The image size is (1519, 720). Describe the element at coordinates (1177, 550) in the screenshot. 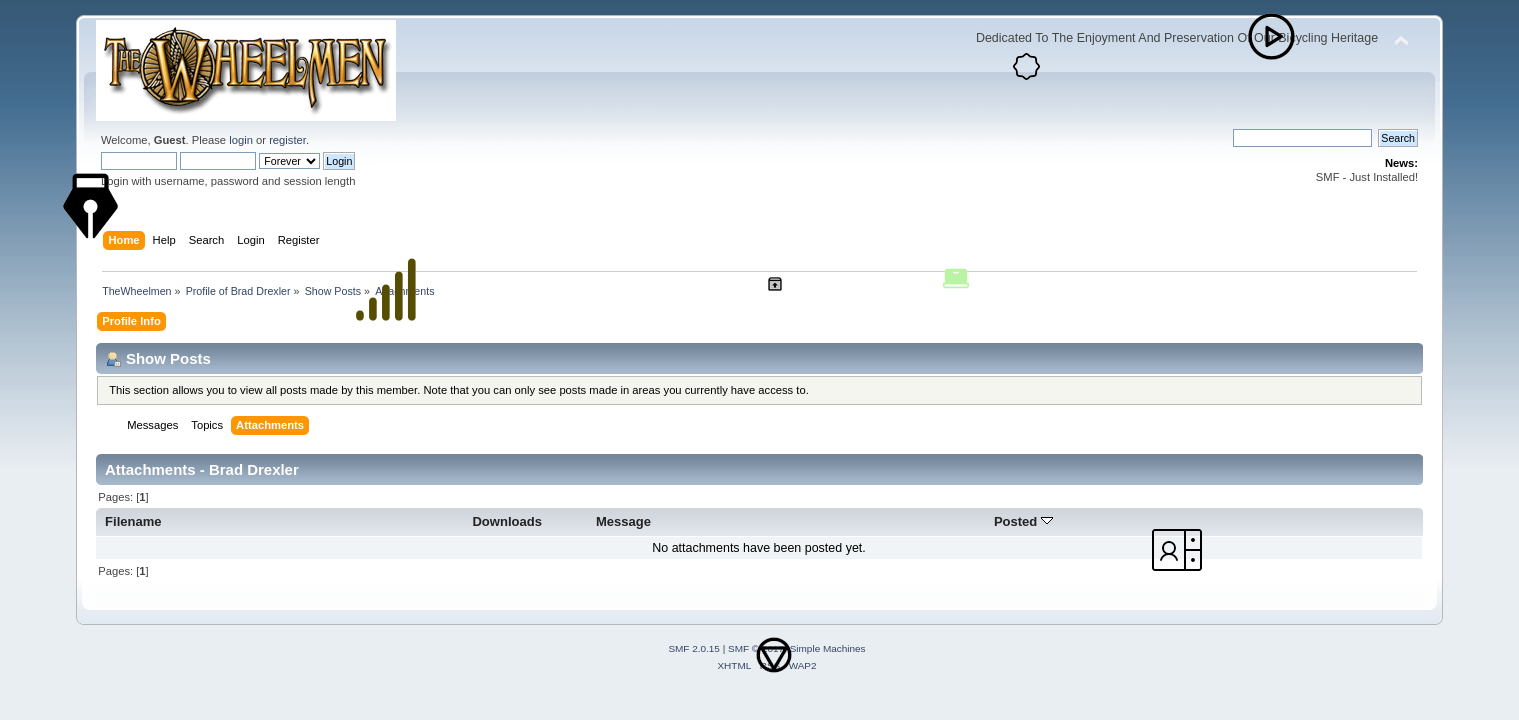

I see `start or join a video conference` at that location.